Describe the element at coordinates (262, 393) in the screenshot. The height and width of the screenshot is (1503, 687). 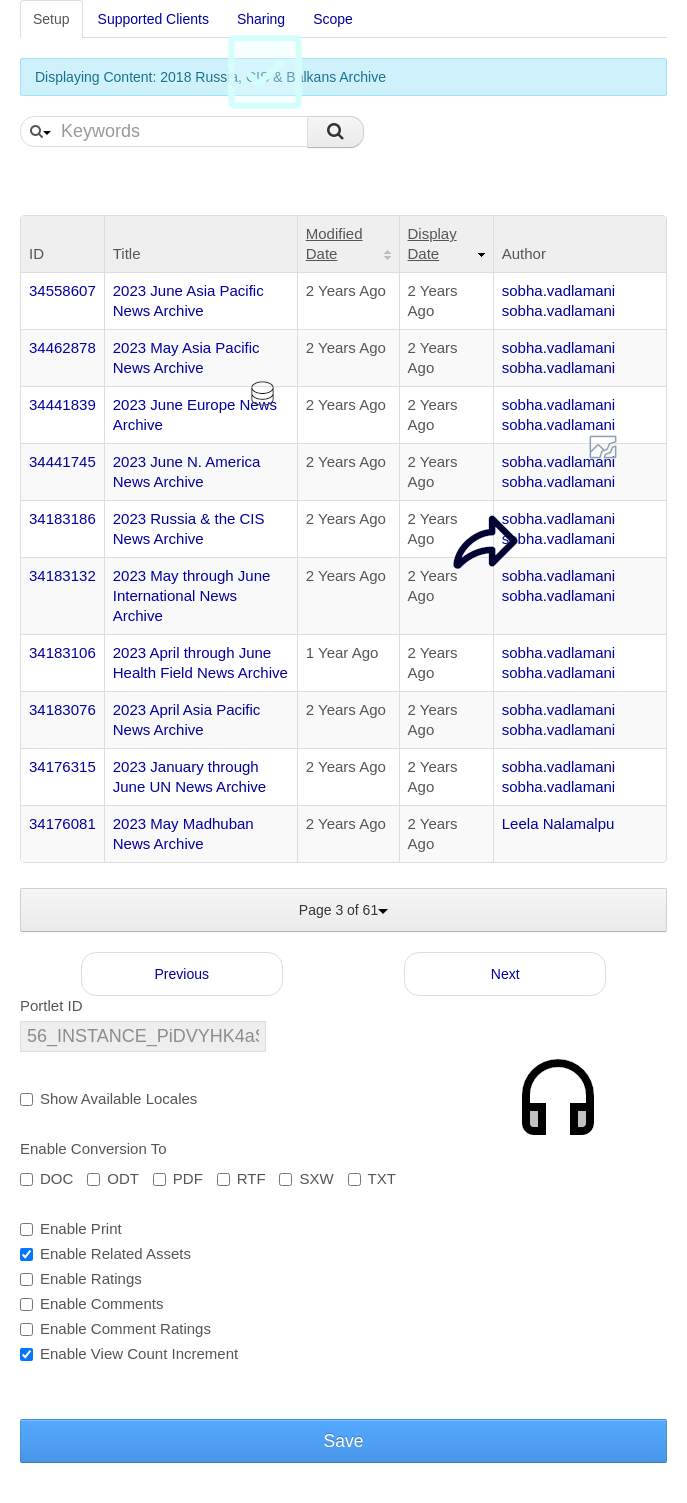
I see `access database or data storage` at that location.